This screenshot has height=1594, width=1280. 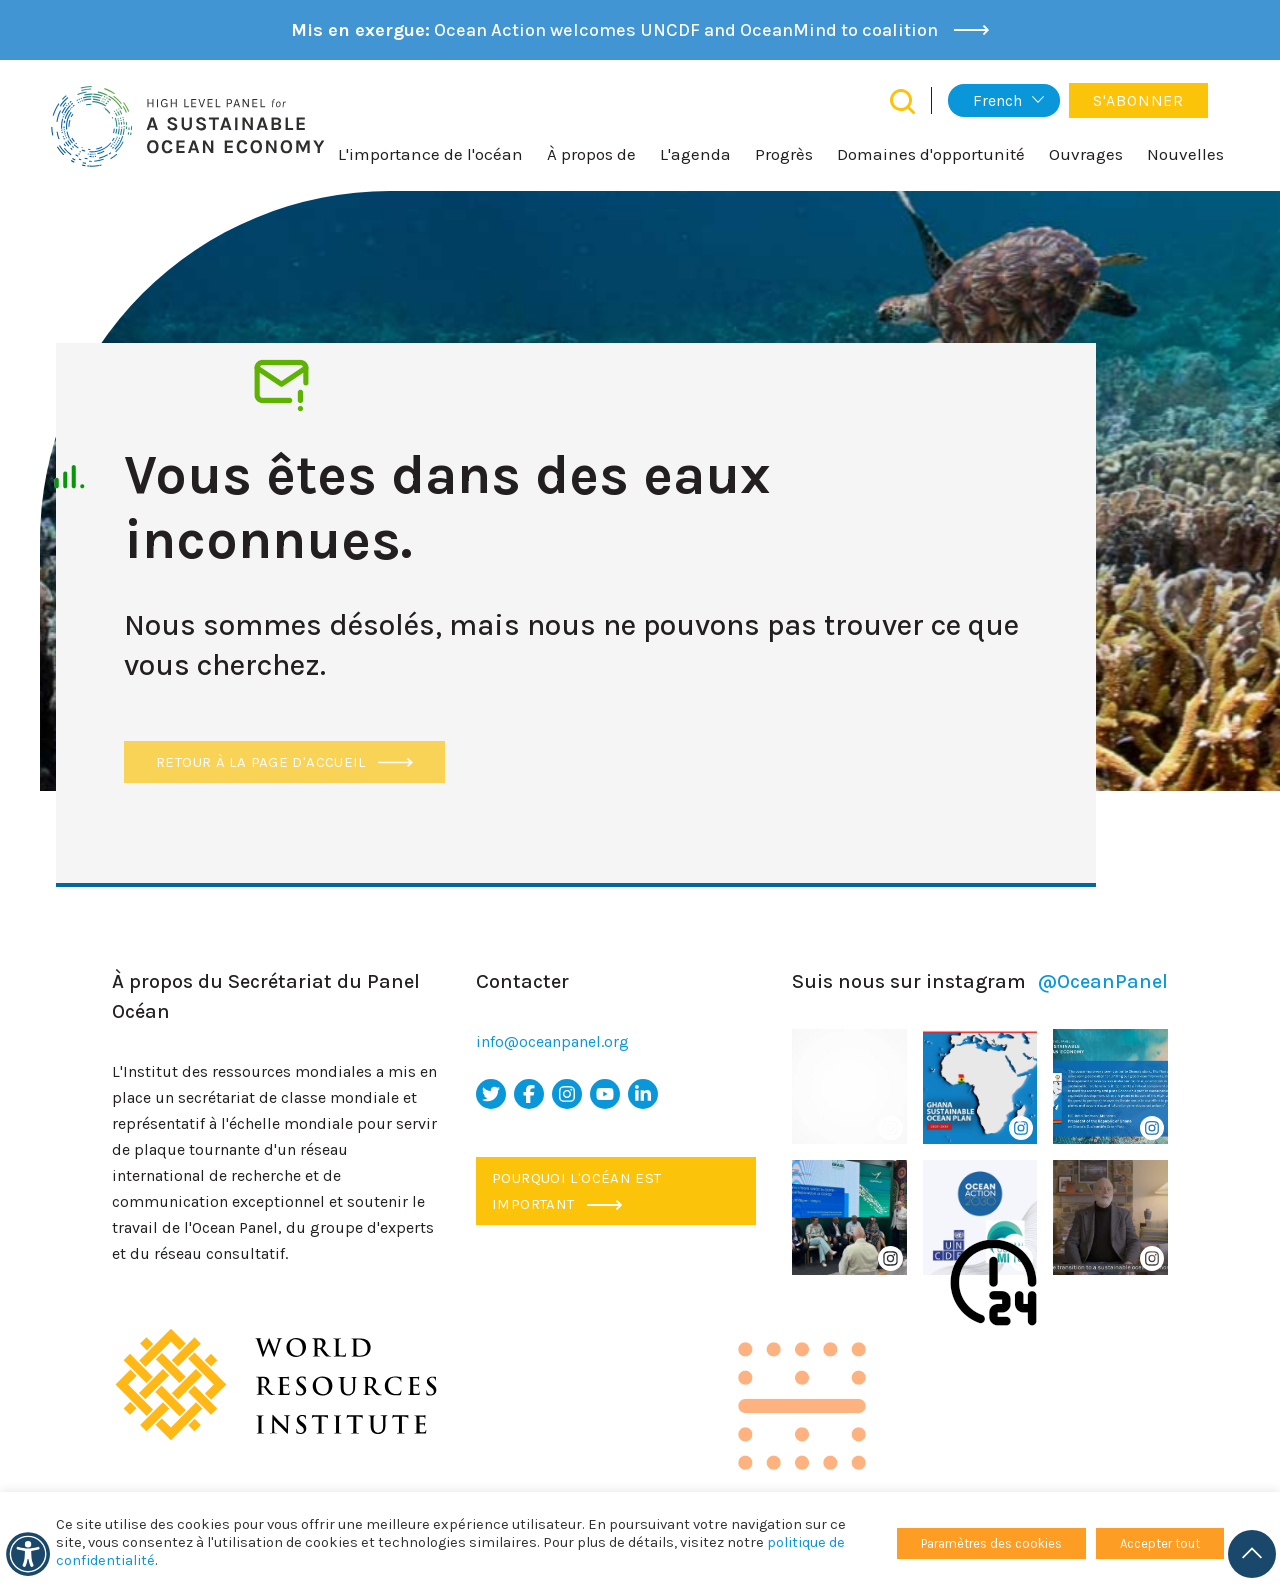 I want to click on indicates strong signal strength, so click(x=69, y=473).